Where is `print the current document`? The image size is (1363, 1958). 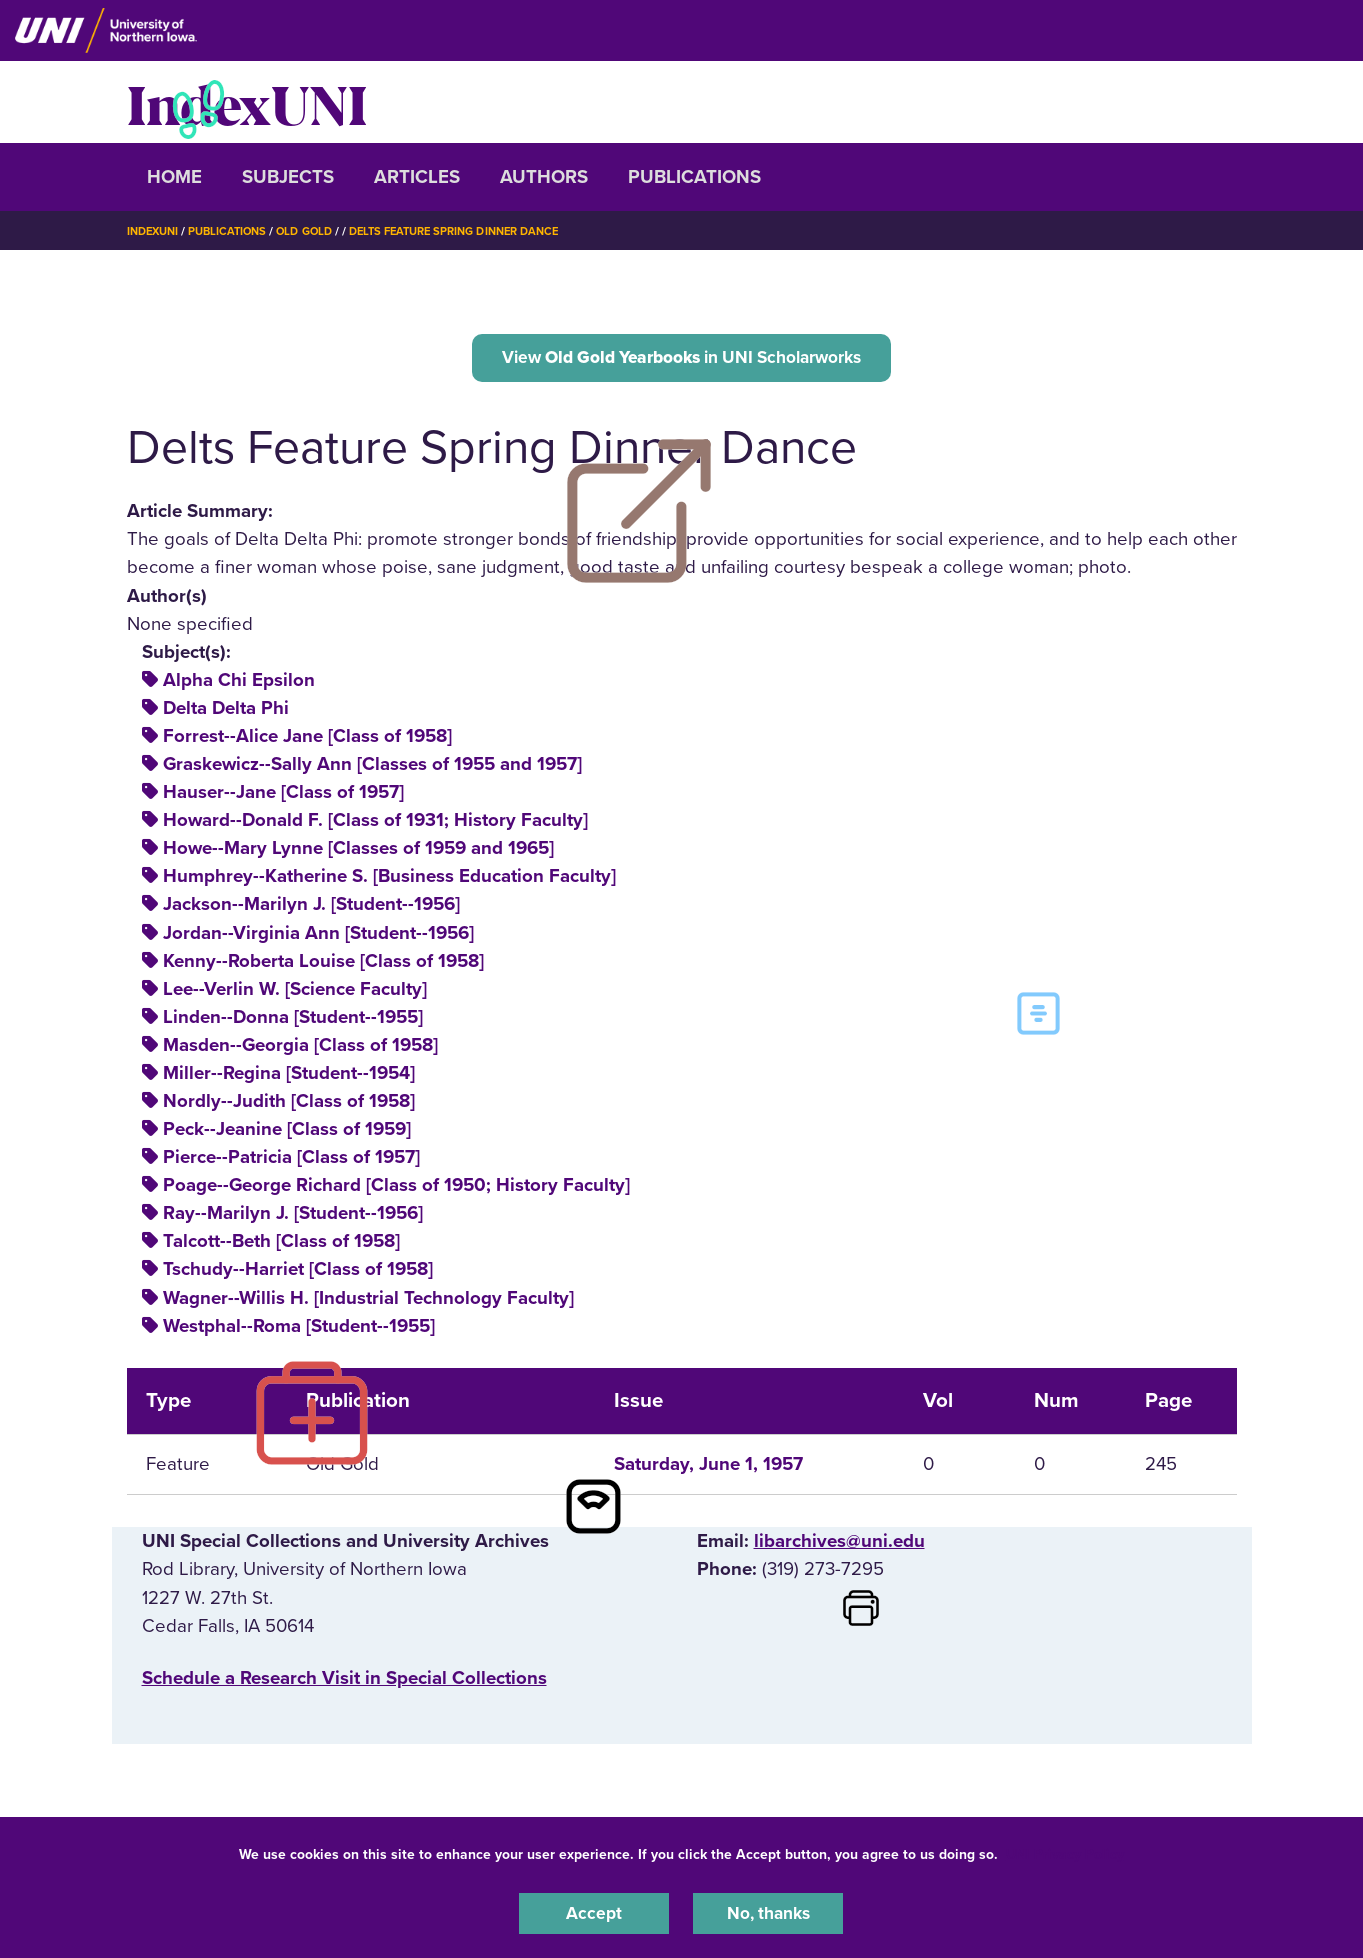 print the current document is located at coordinates (861, 1608).